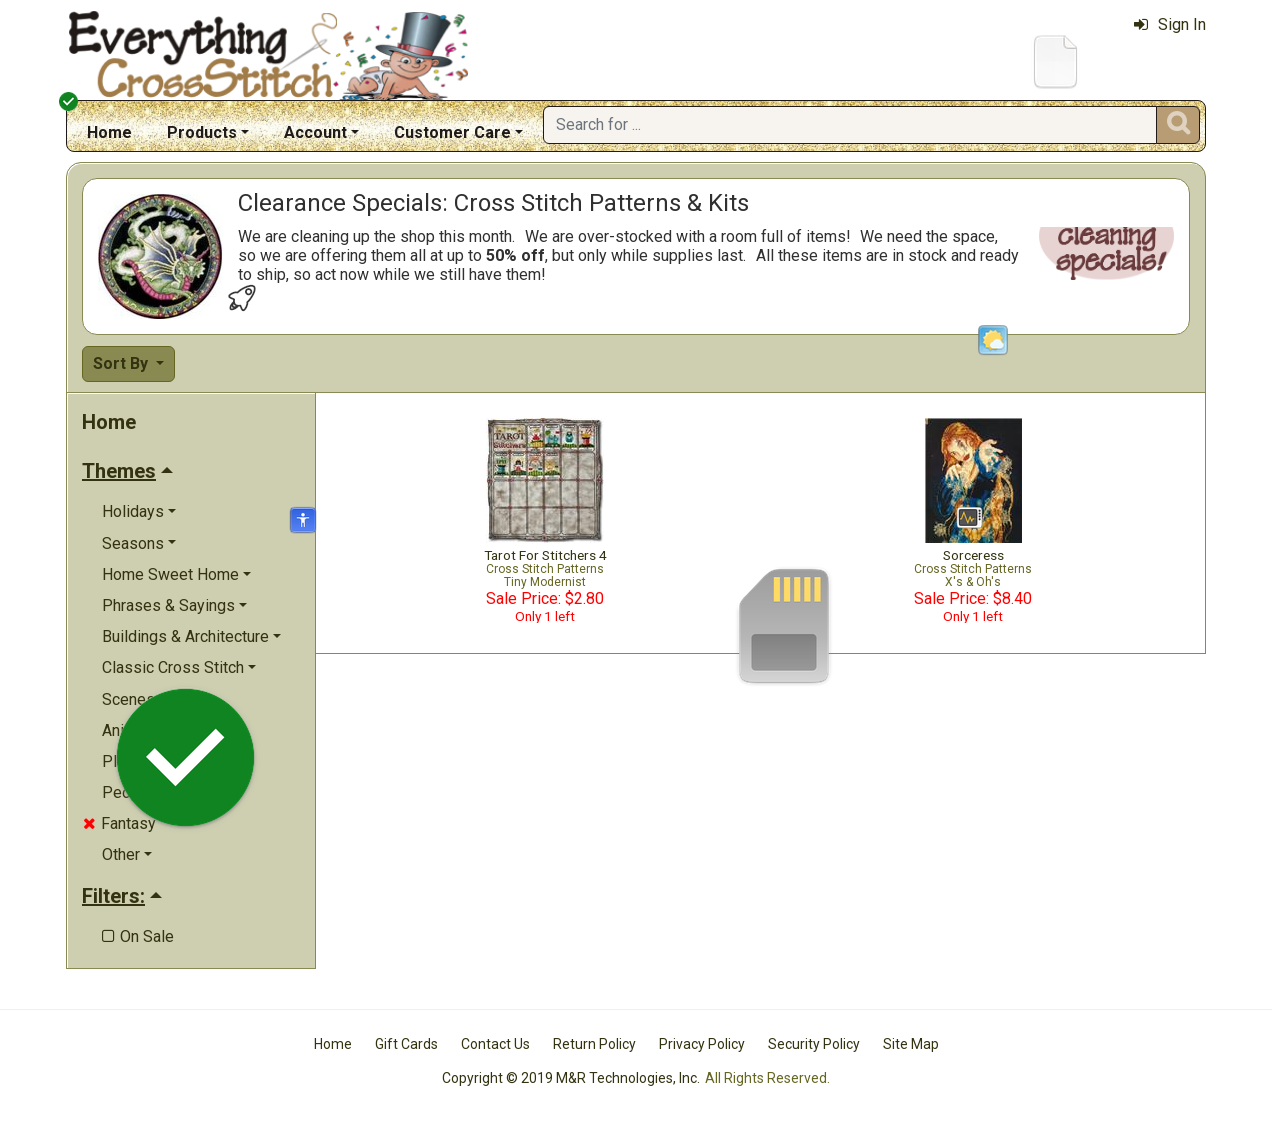  I want to click on open accessibility settings, so click(303, 520).